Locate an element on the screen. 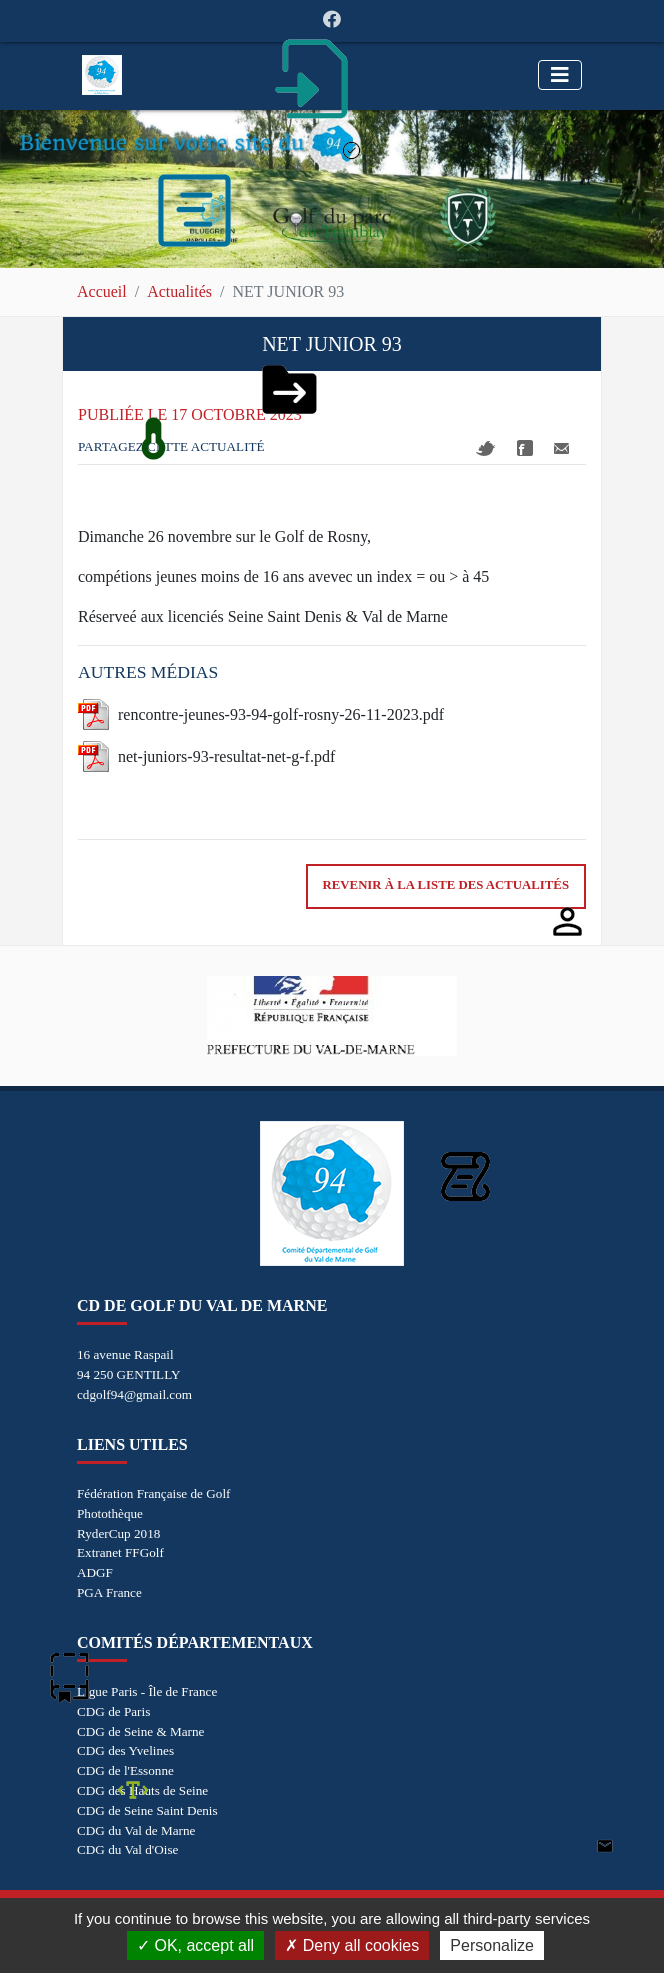 This screenshot has height=1973, width=664. access a linked submodule or external repository is located at coordinates (289, 389).